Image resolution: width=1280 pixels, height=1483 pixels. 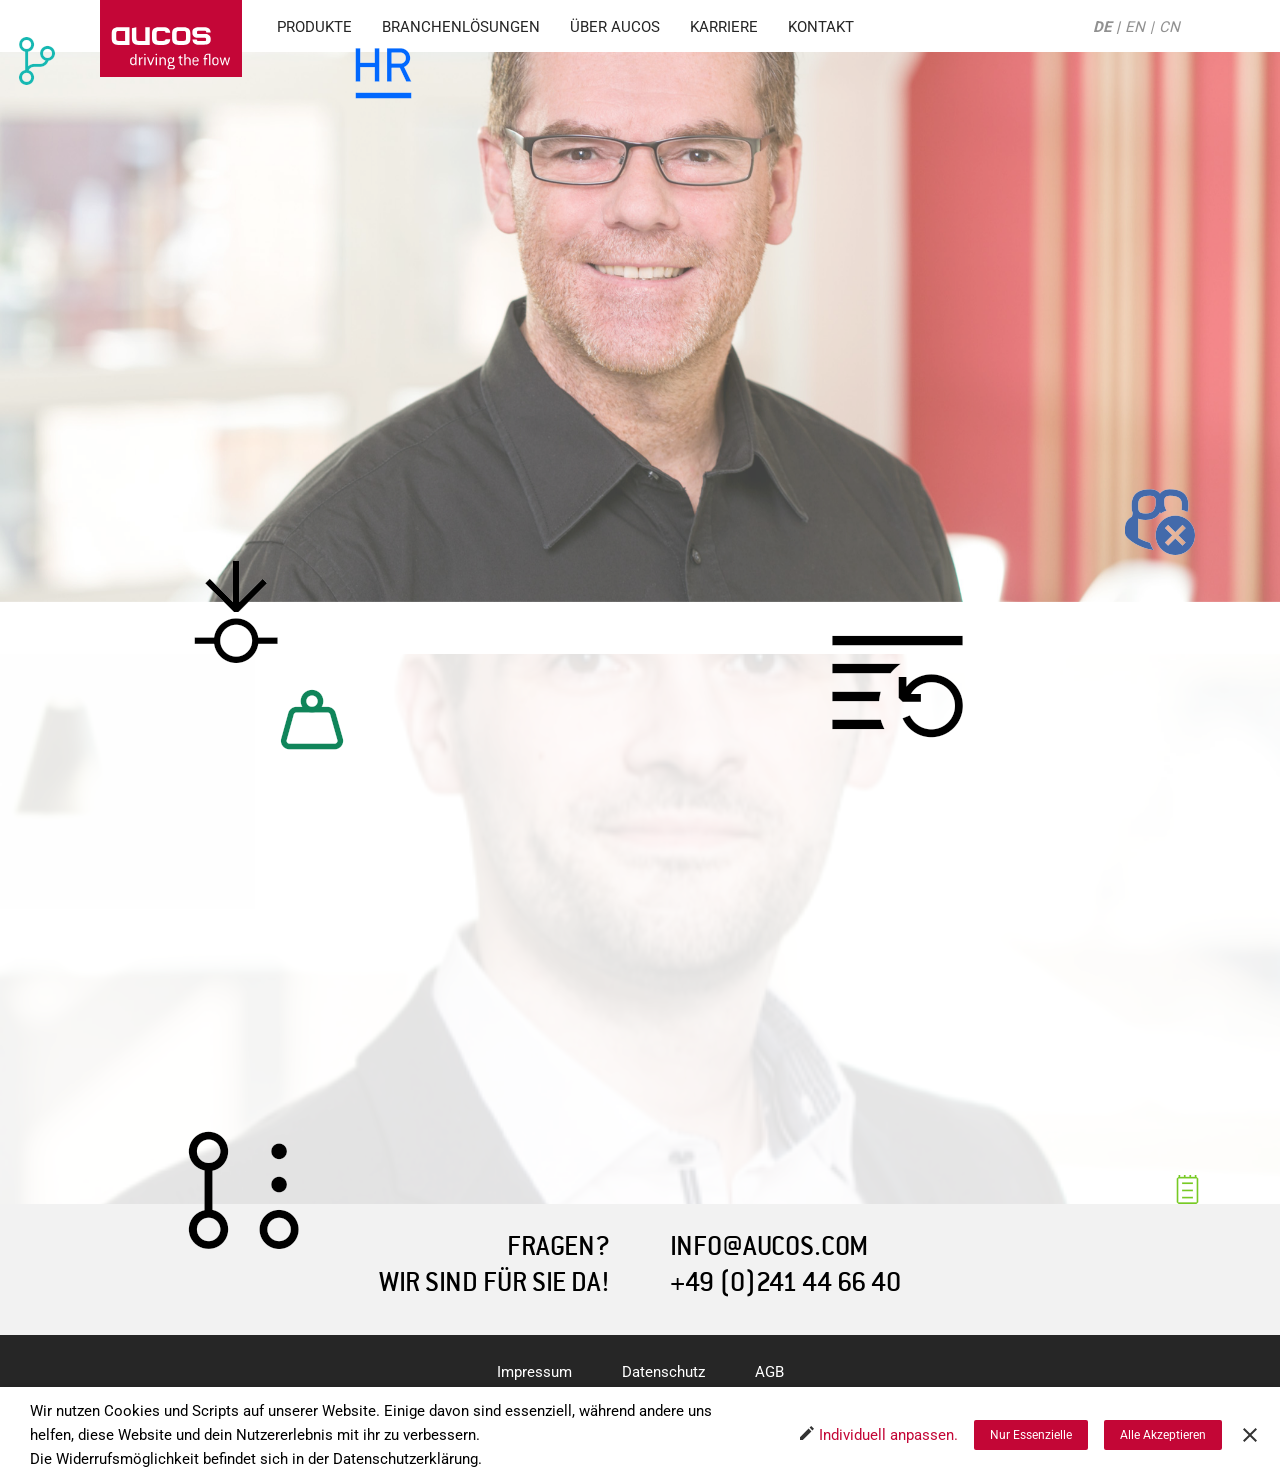 I want to click on draft pull request awaiting review, so click(x=243, y=1186).